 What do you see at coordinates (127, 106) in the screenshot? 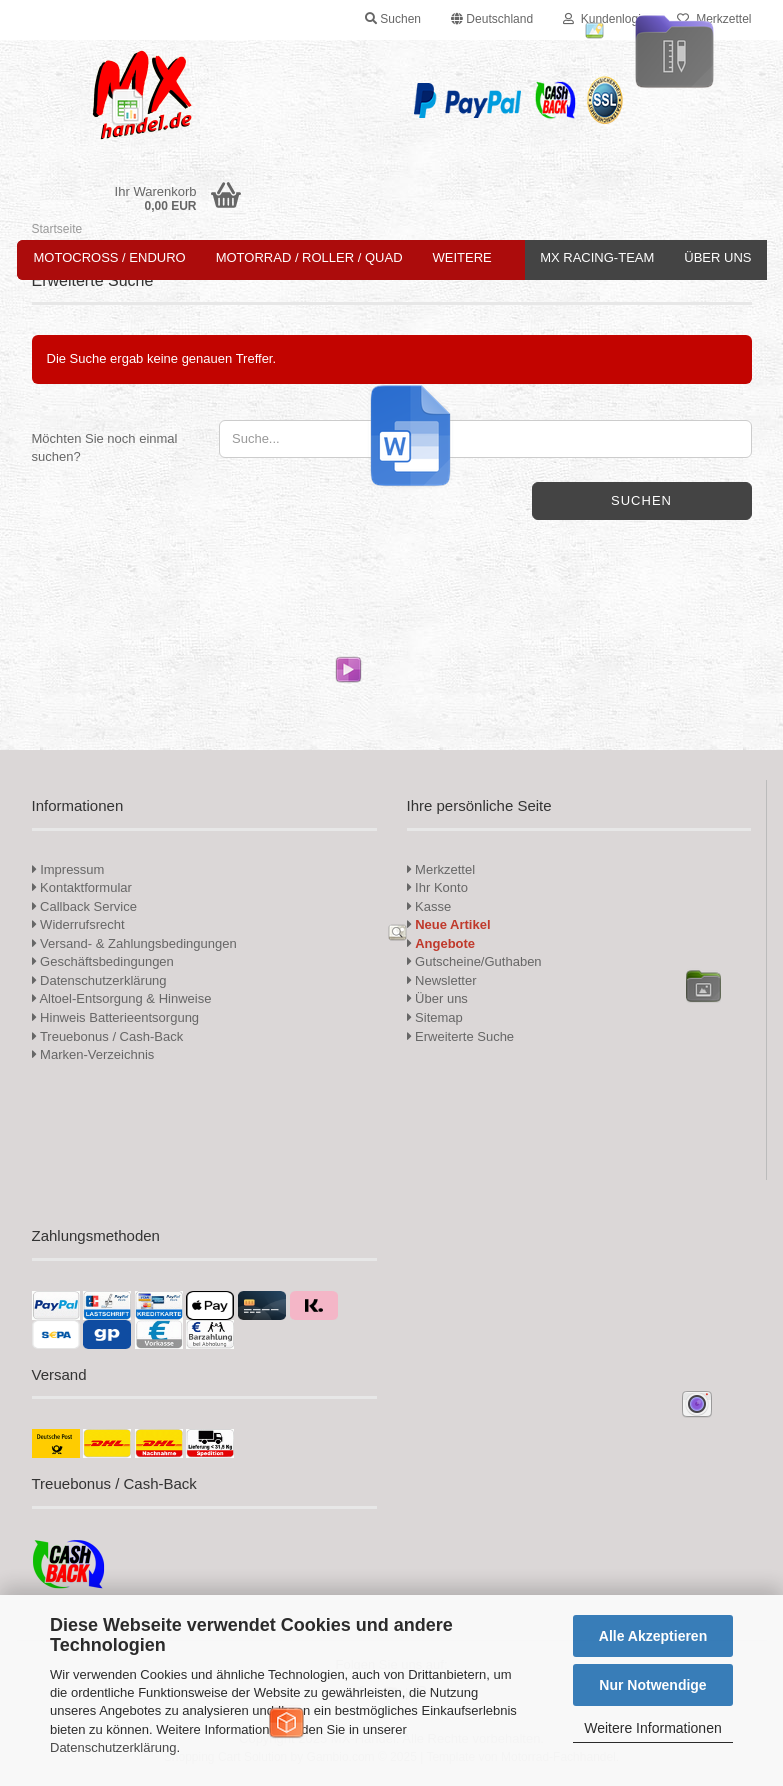
I see `open a spreadsheet file` at bounding box center [127, 106].